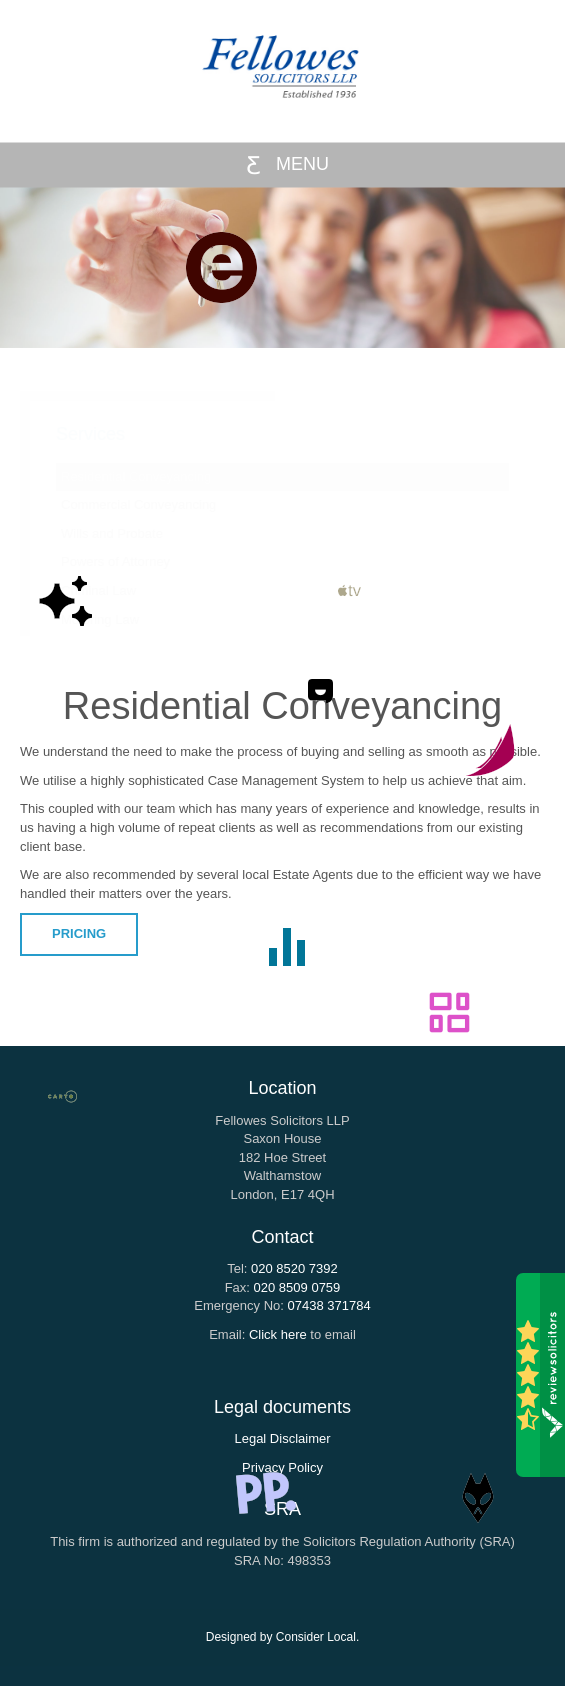 The image size is (565, 1686). What do you see at coordinates (221, 267) in the screenshot?
I see `Embarcadero Technologies company logo` at bounding box center [221, 267].